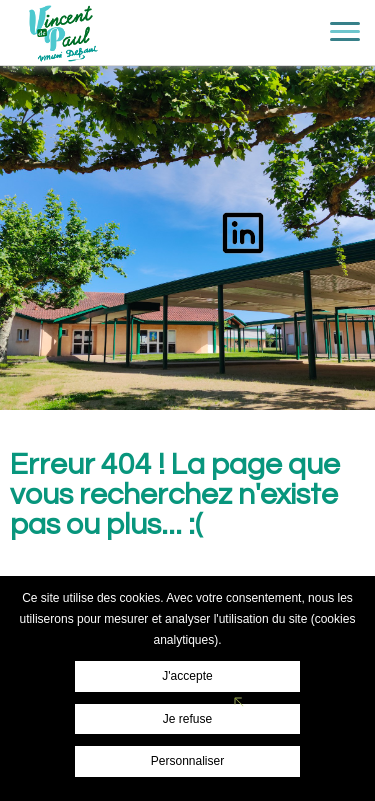  What do you see at coordinates (239, 702) in the screenshot?
I see `navigate back to previous screen` at bounding box center [239, 702].